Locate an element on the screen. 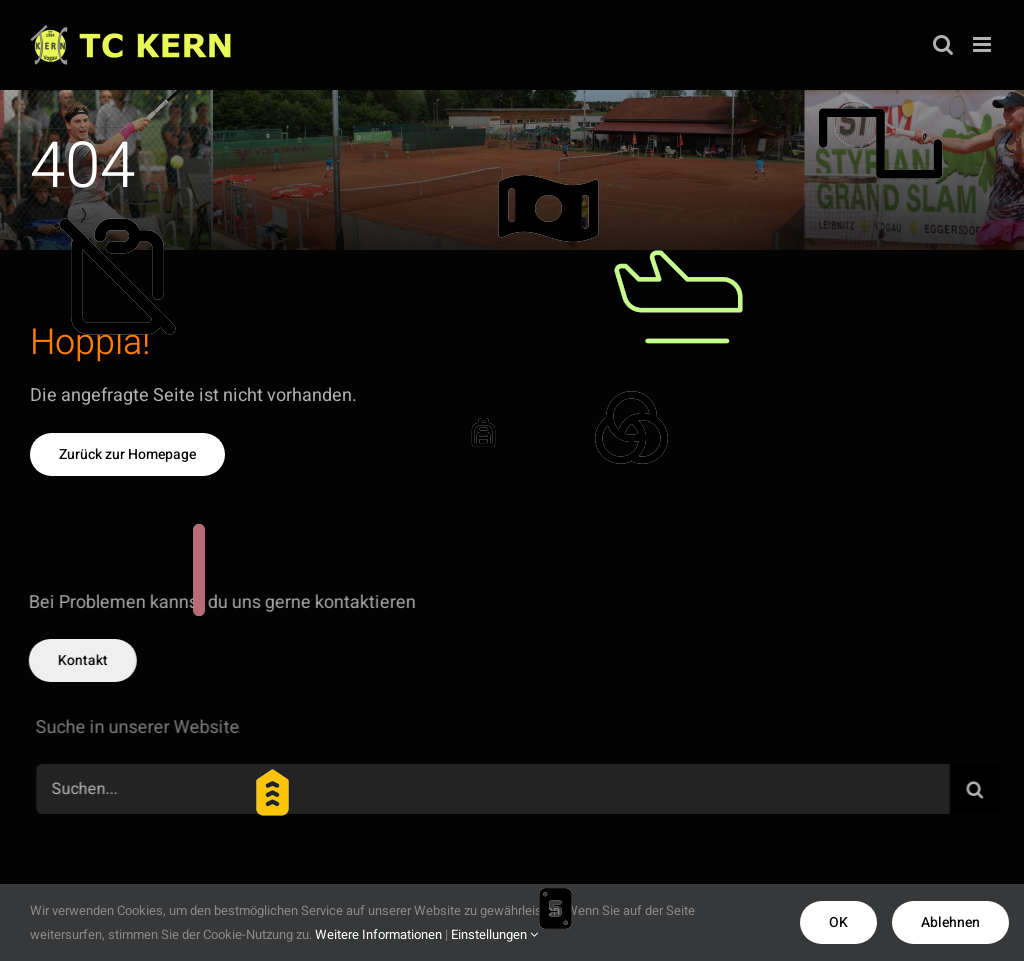 This screenshot has height=961, width=1024. access your inventory or stored items is located at coordinates (483, 432).